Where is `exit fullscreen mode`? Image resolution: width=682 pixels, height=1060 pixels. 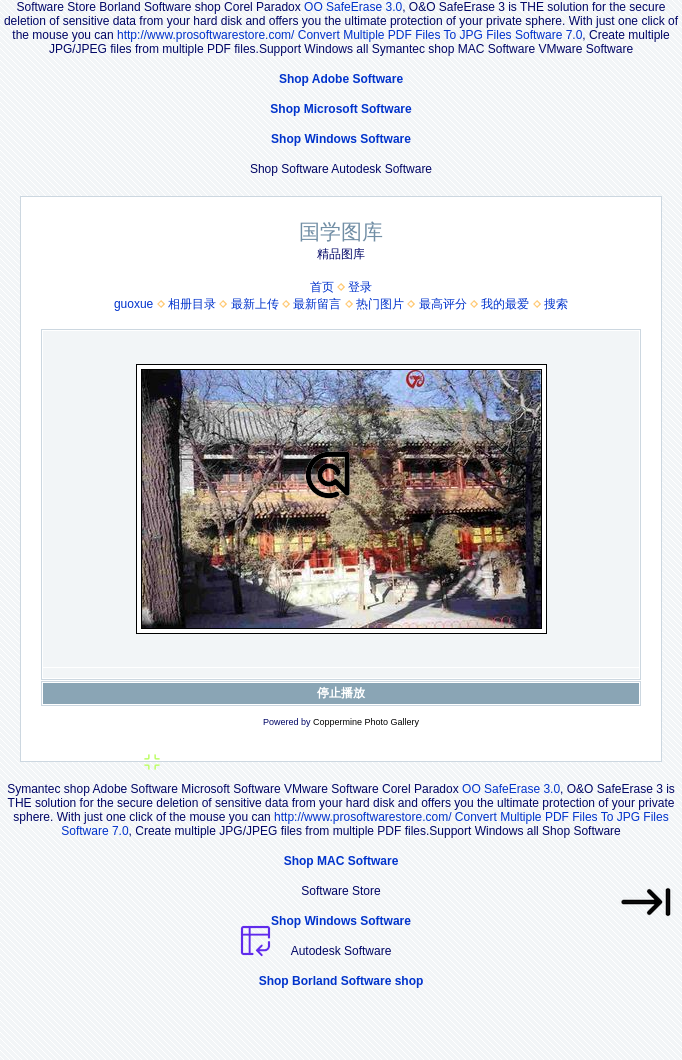
exit fullscreen mode is located at coordinates (152, 762).